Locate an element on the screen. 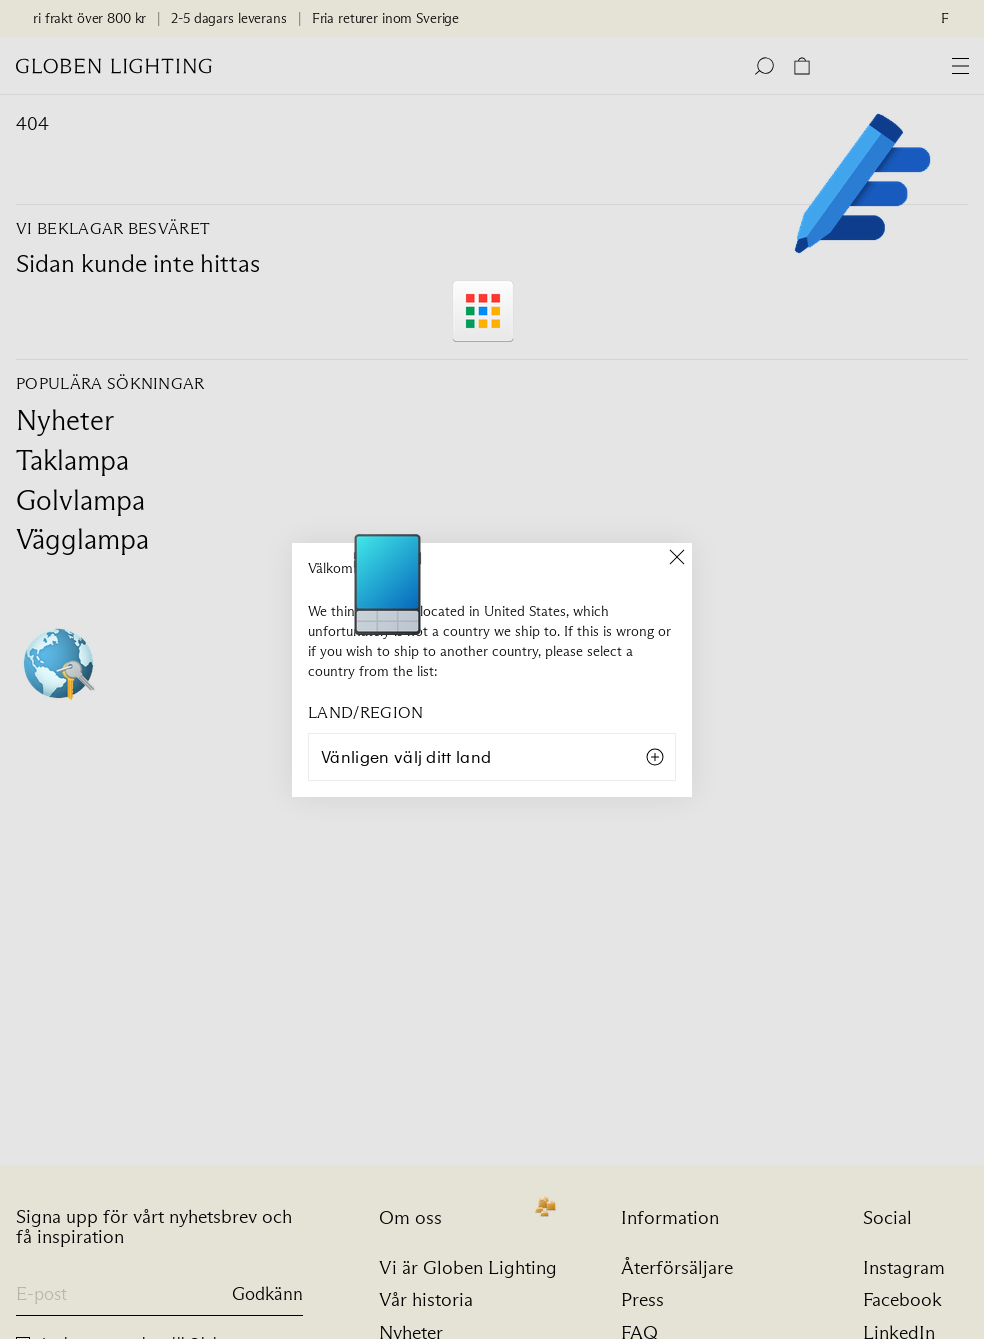  open color palette or theme settings is located at coordinates (483, 311).